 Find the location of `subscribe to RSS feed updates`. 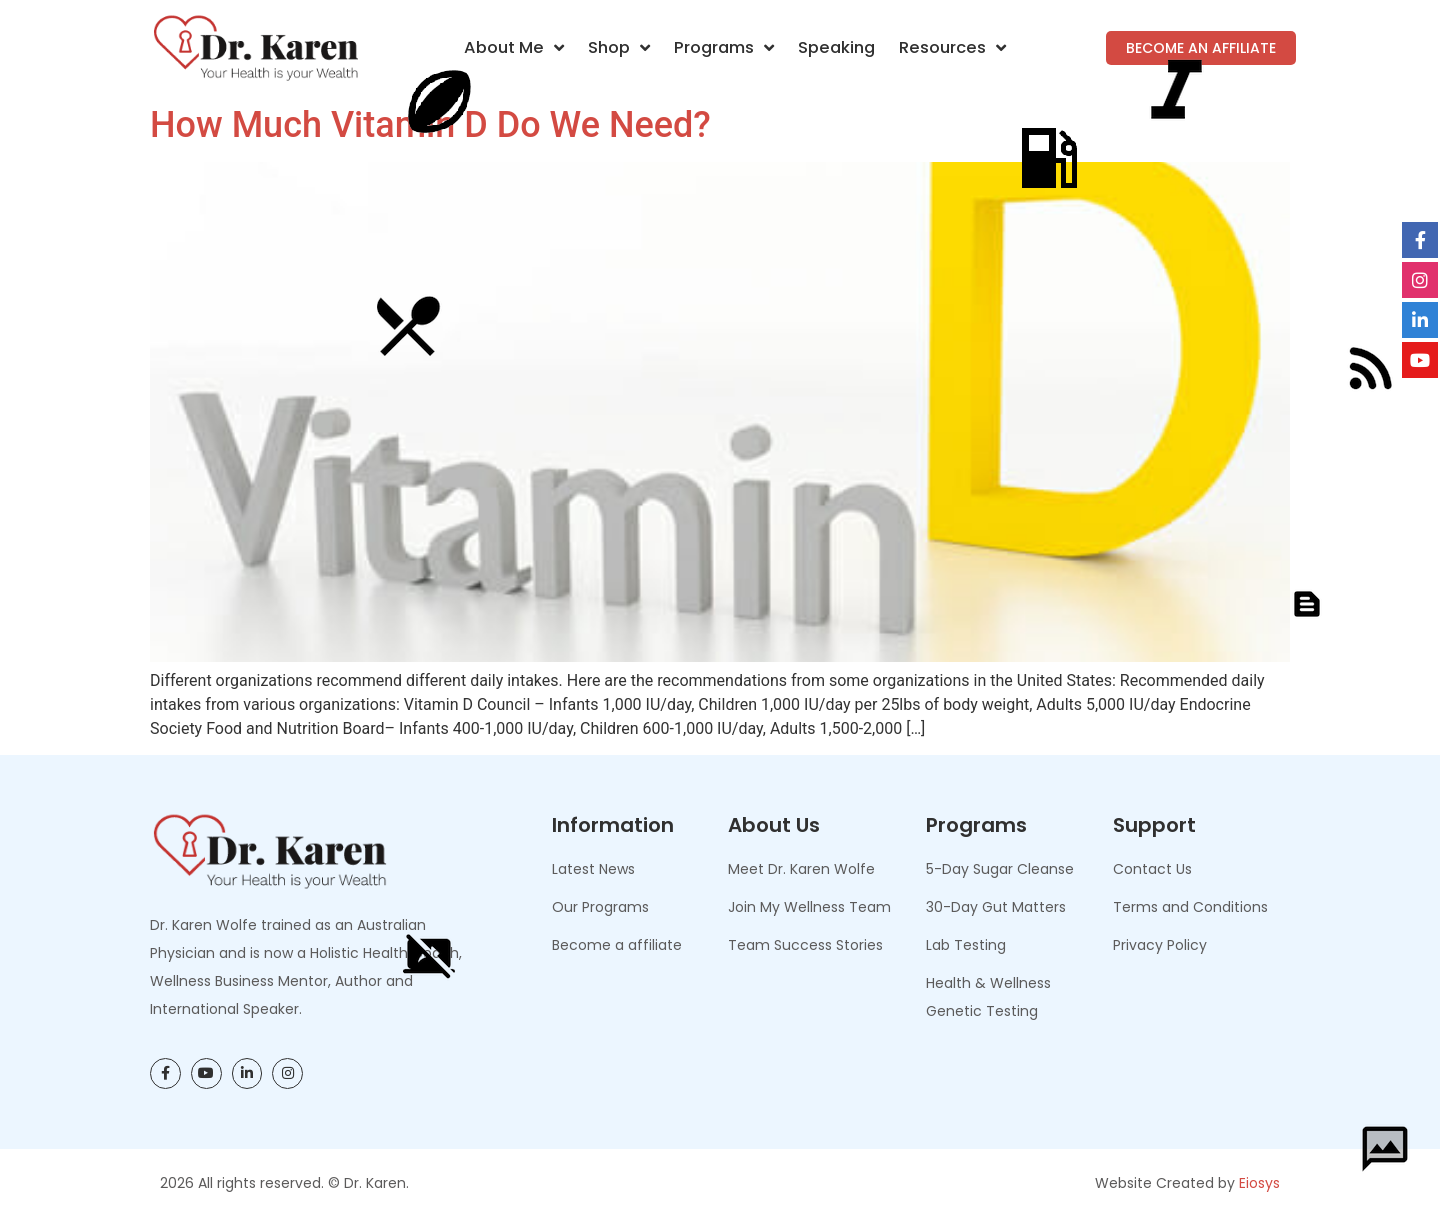

subscribe to RSS feed updates is located at coordinates (1371, 367).